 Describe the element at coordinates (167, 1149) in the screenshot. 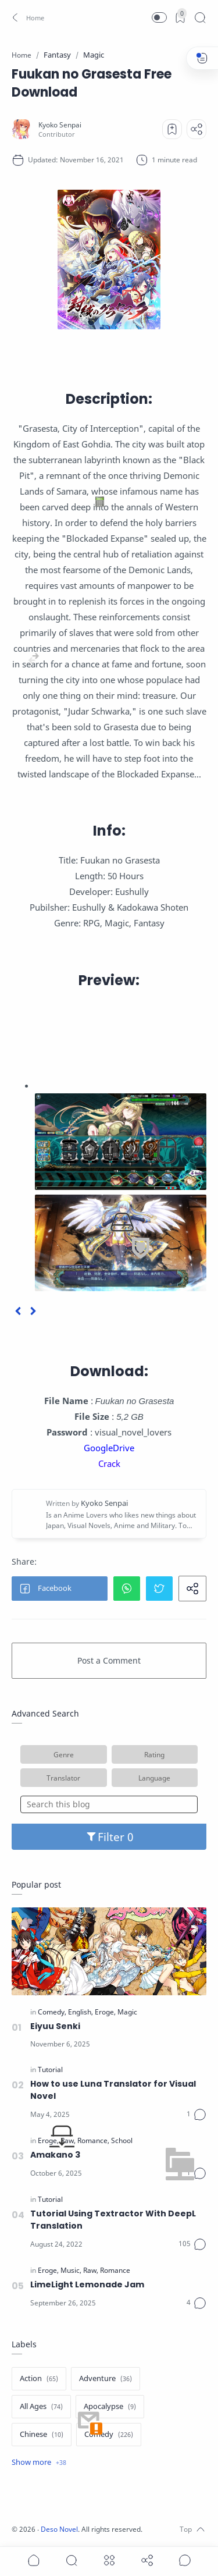

I see `mouse input device settings` at that location.